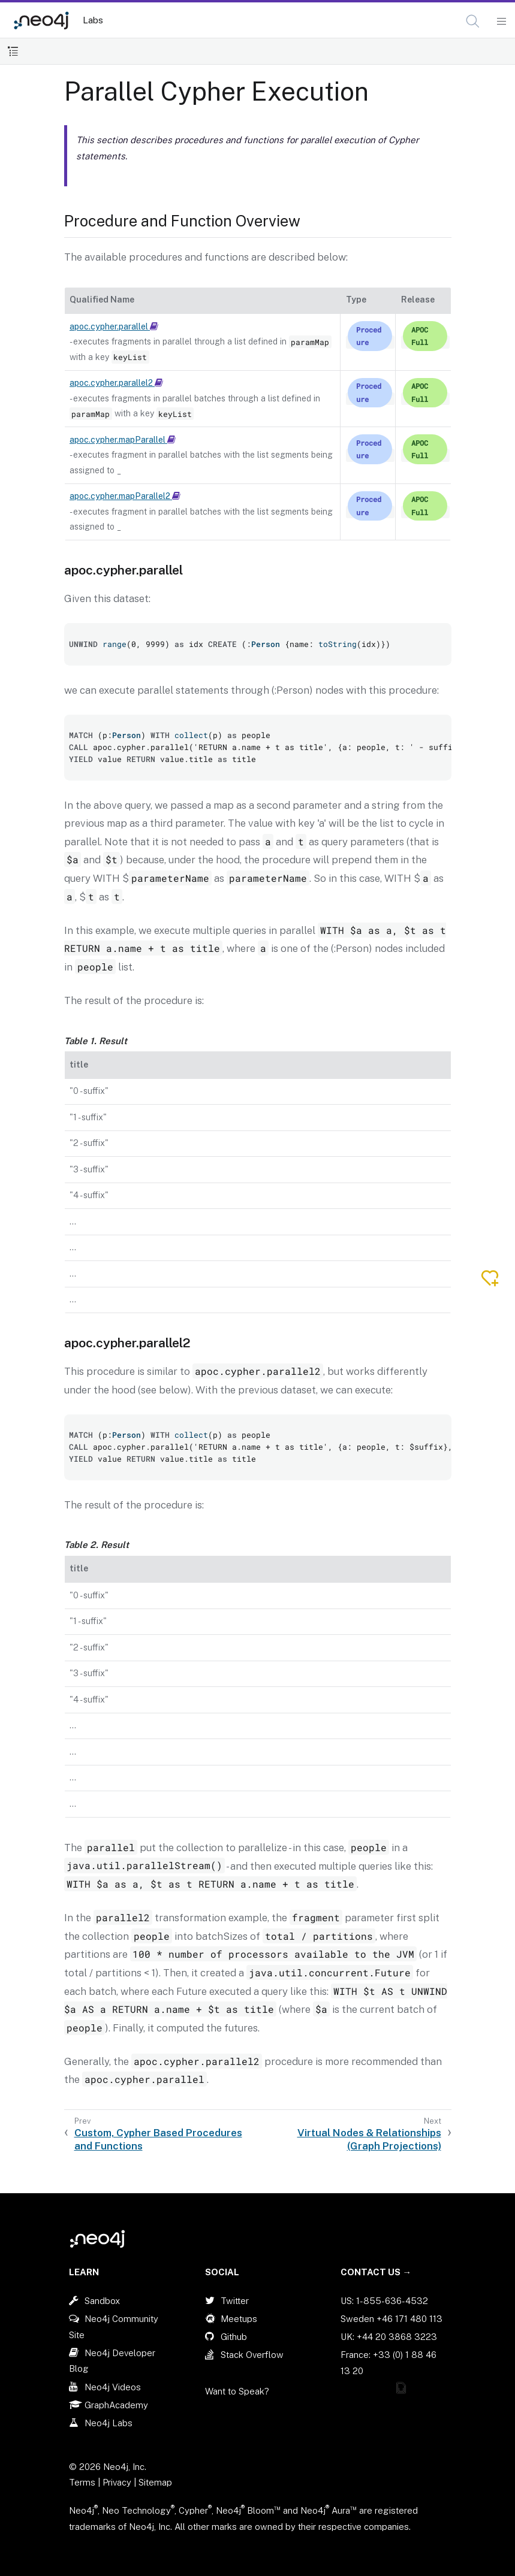 Image resolution: width=515 pixels, height=2576 pixels. I want to click on add to favorites, so click(490, 1278).